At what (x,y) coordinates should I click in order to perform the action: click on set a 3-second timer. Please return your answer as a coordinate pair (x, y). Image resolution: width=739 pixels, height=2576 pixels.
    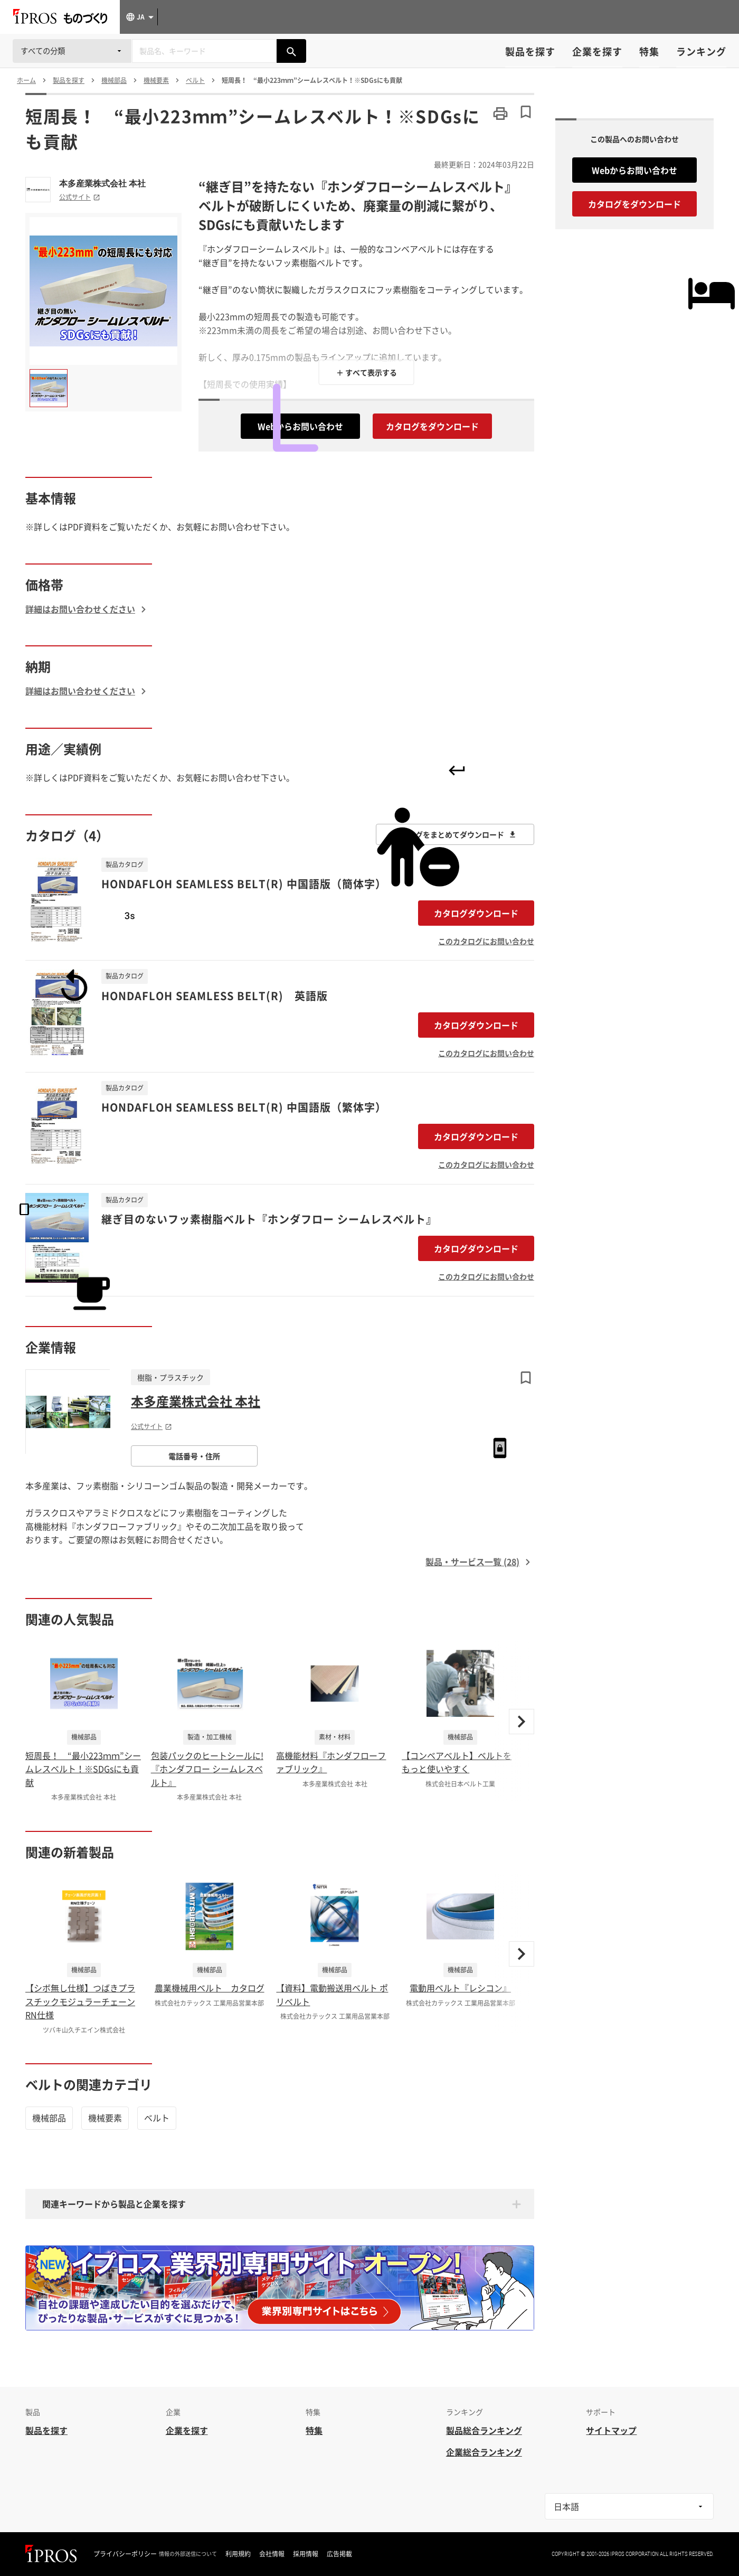
    Looking at the image, I should click on (129, 916).